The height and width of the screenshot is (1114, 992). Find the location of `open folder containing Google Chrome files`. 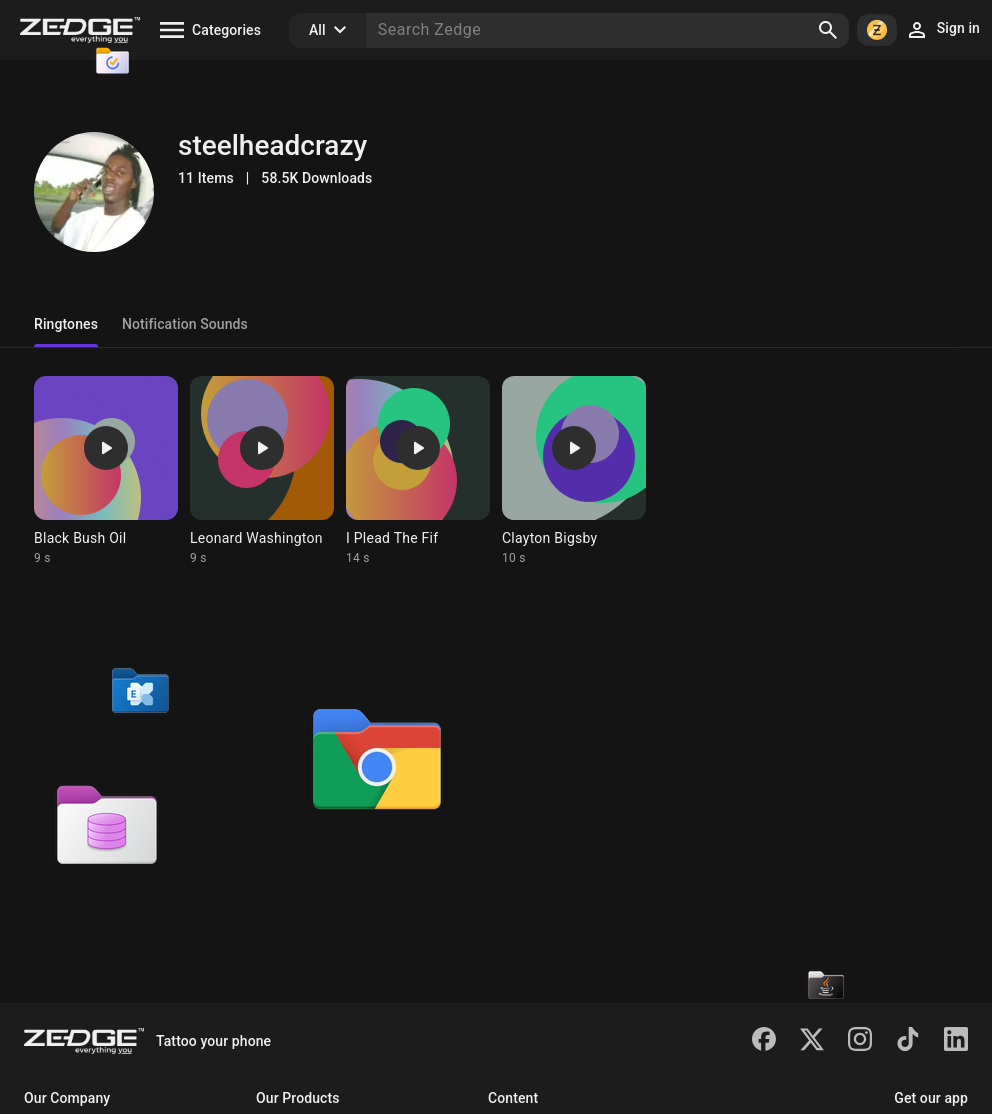

open folder containing Google Chrome files is located at coordinates (376, 762).